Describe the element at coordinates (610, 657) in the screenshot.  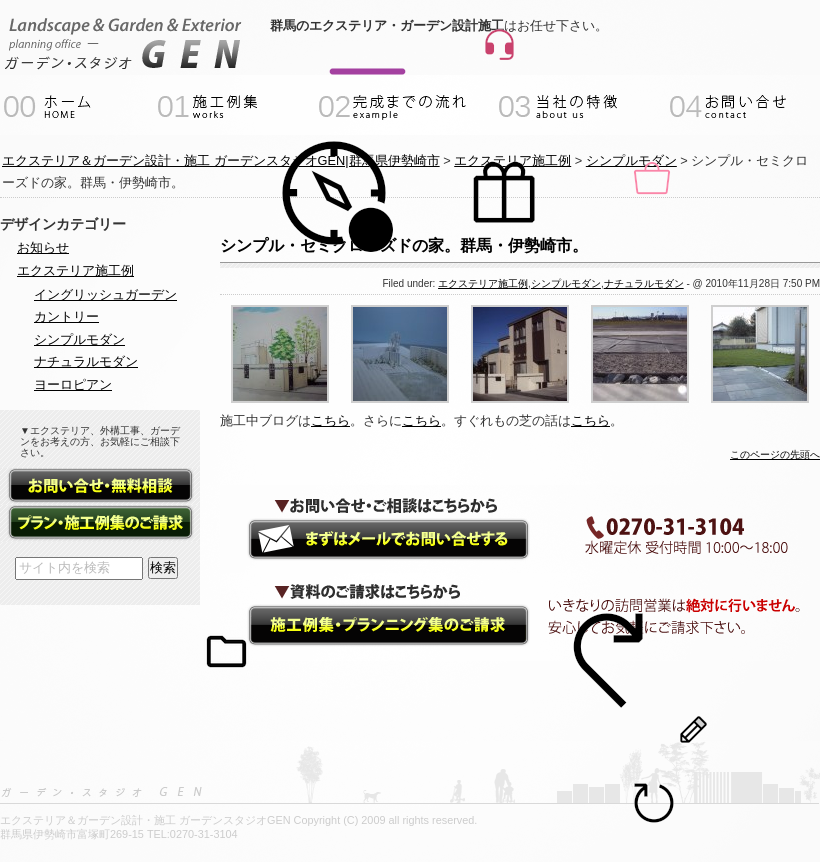
I see `redo the last undone action` at that location.